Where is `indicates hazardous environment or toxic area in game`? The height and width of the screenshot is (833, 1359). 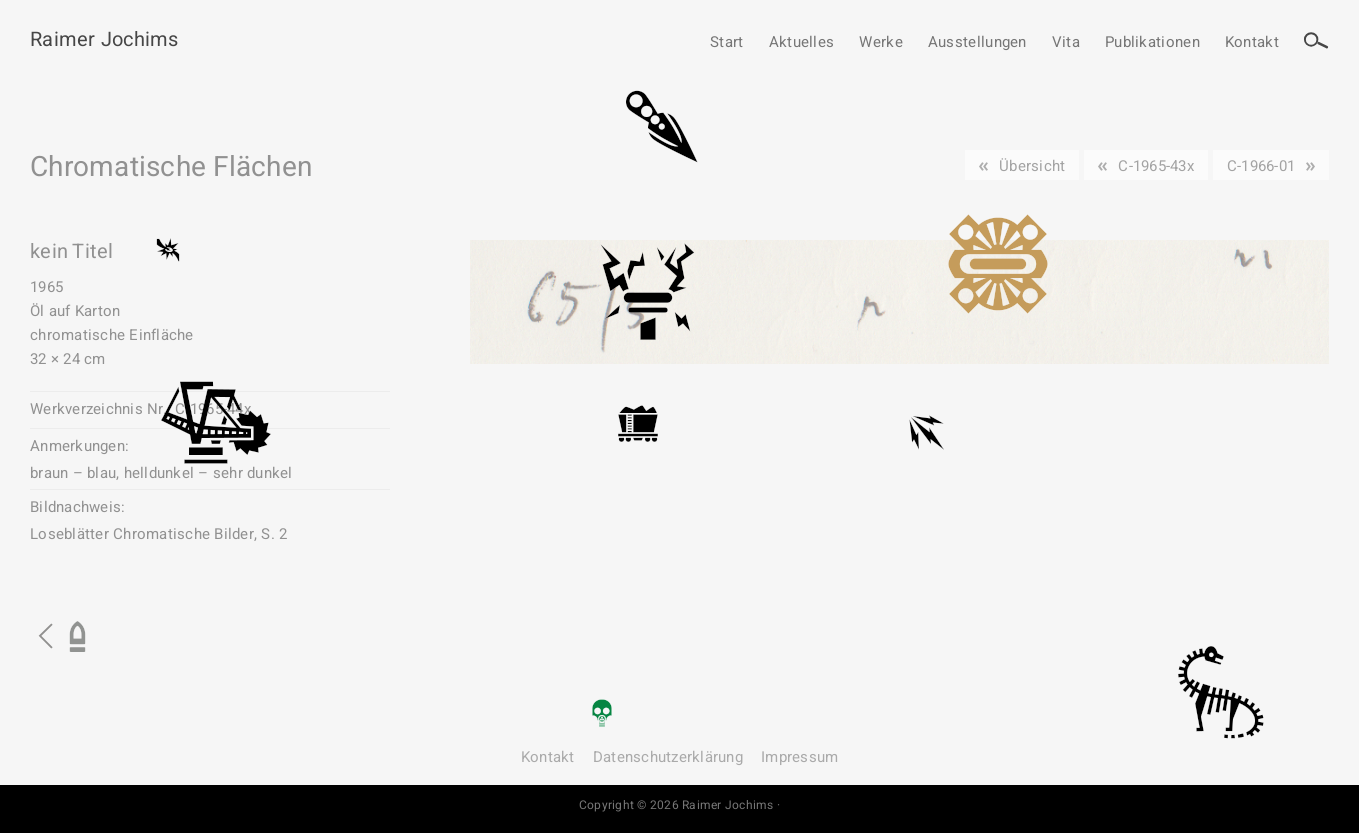
indicates hazardous environment or toxic area in game is located at coordinates (602, 713).